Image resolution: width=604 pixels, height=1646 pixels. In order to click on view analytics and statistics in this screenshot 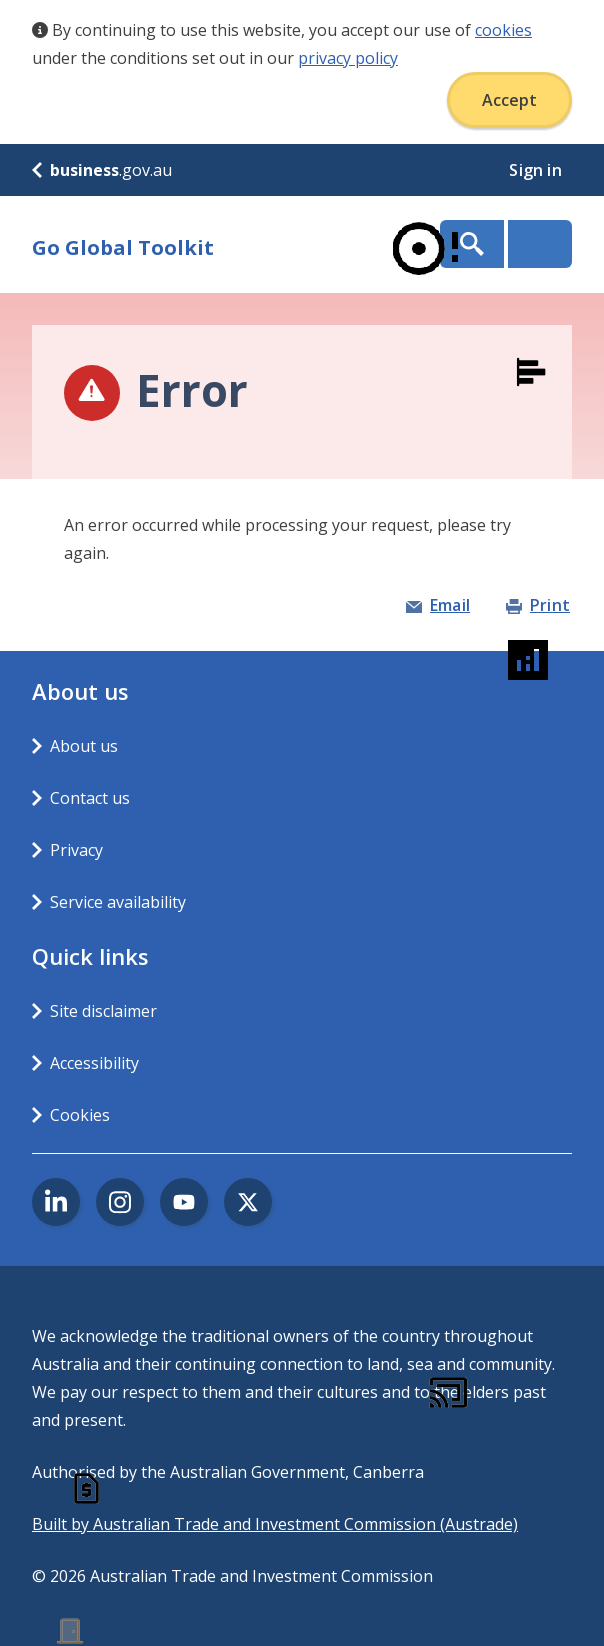, I will do `click(528, 660)`.